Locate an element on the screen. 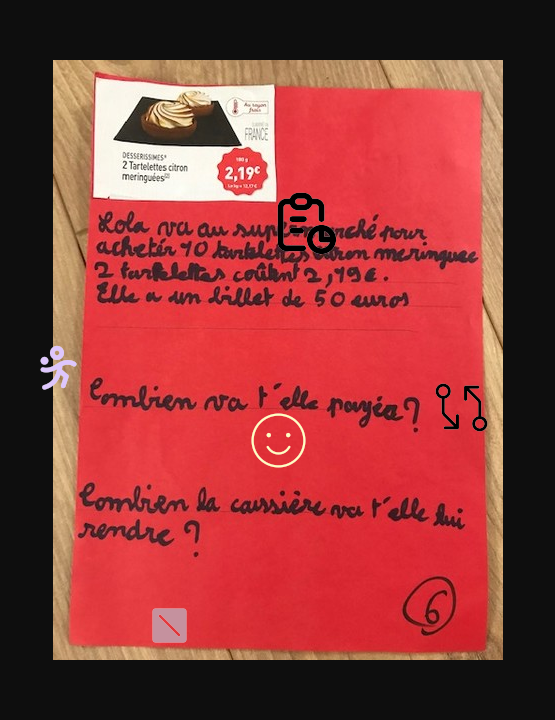 Image resolution: width=555 pixels, height=720 pixels. add an emoji or reaction is located at coordinates (278, 440).